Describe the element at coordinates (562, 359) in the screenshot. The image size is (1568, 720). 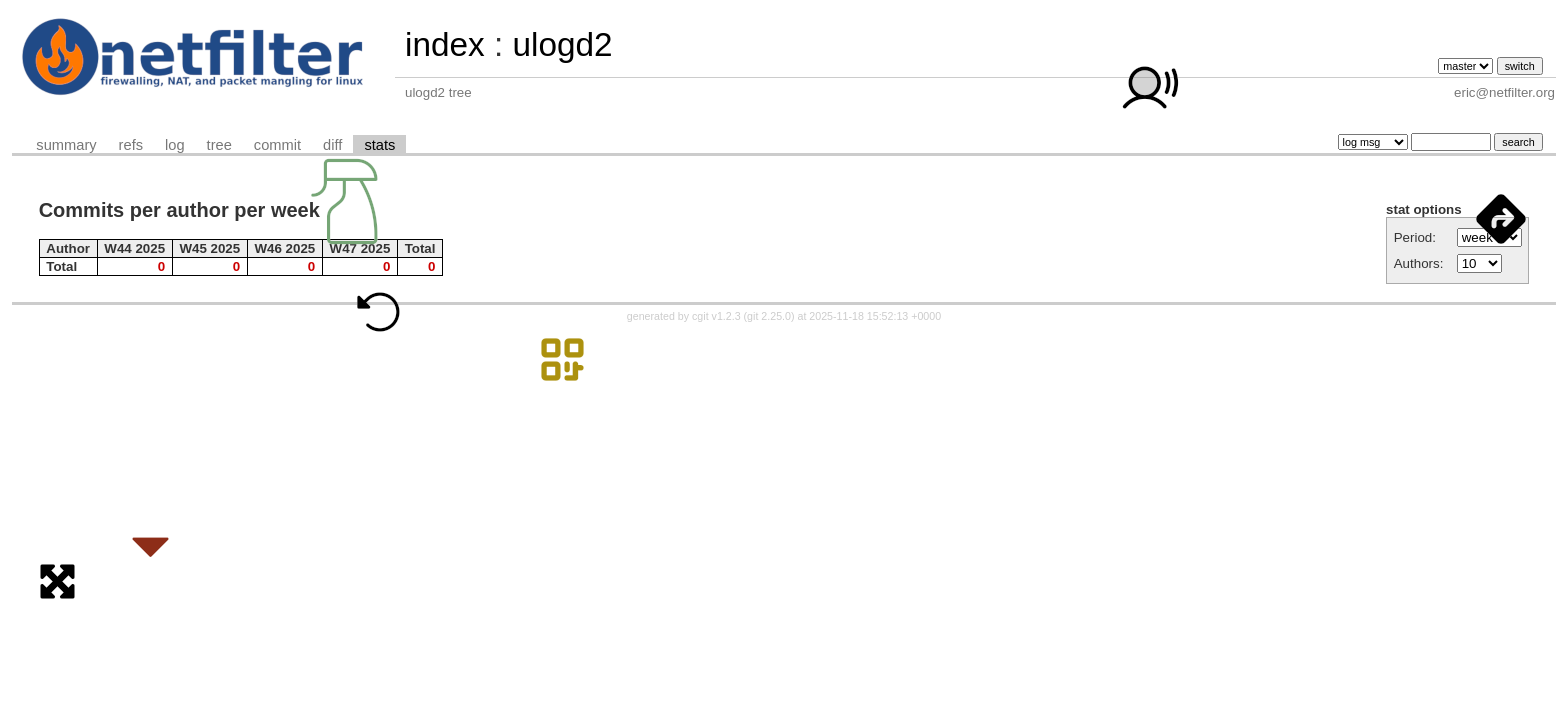
I see `scan a qr code` at that location.